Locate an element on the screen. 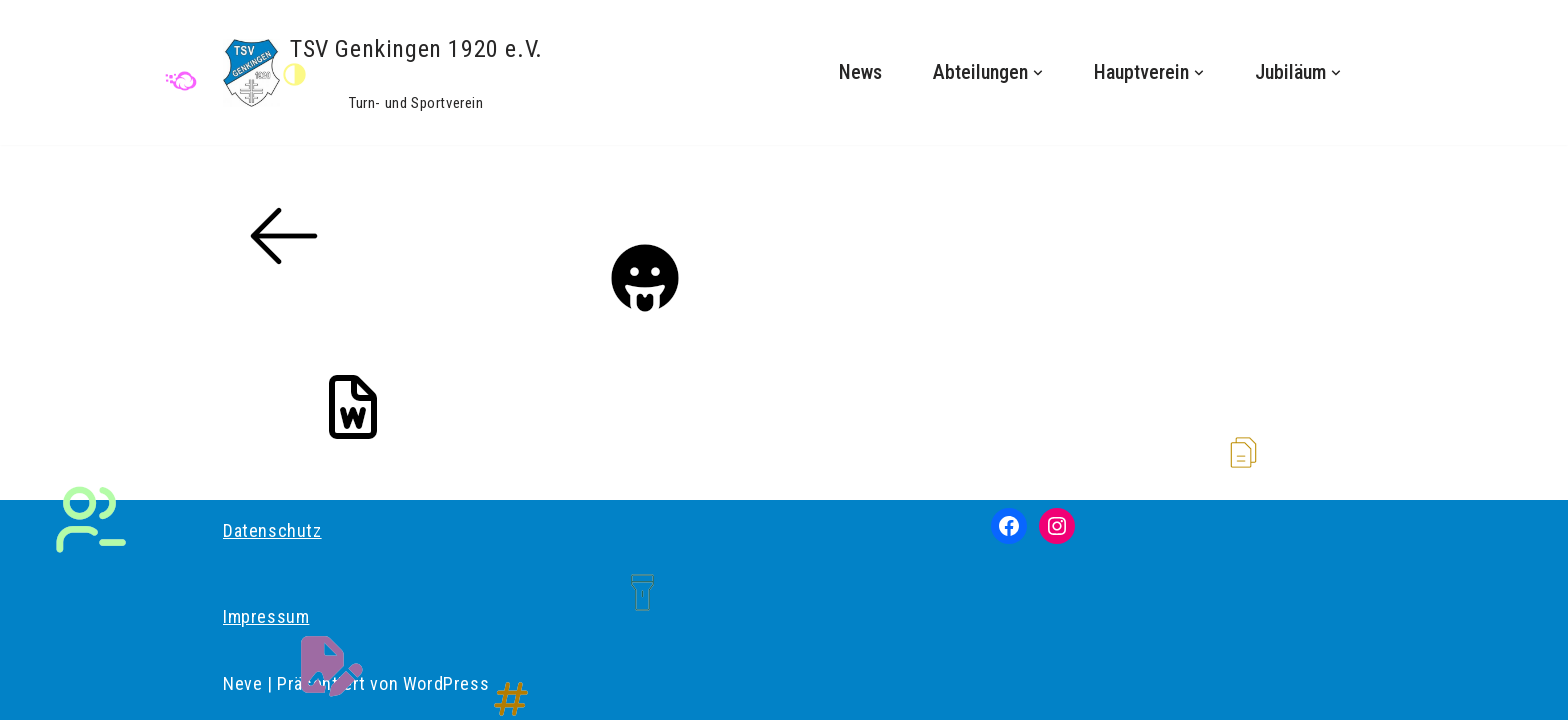 The image size is (1568, 720). cloudversify logo is located at coordinates (181, 81).